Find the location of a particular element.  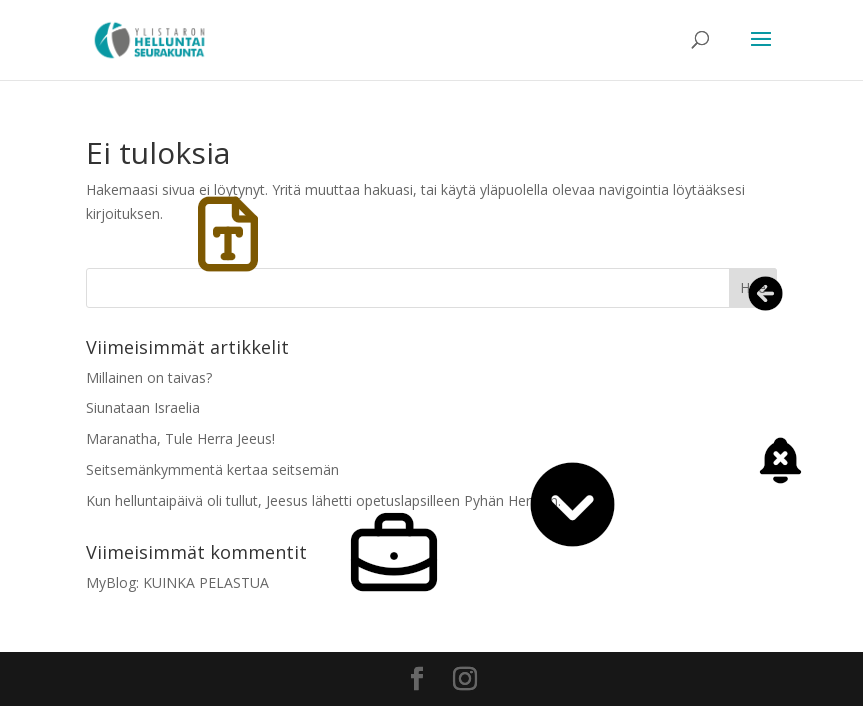

dismiss or clear notifications is located at coordinates (780, 460).